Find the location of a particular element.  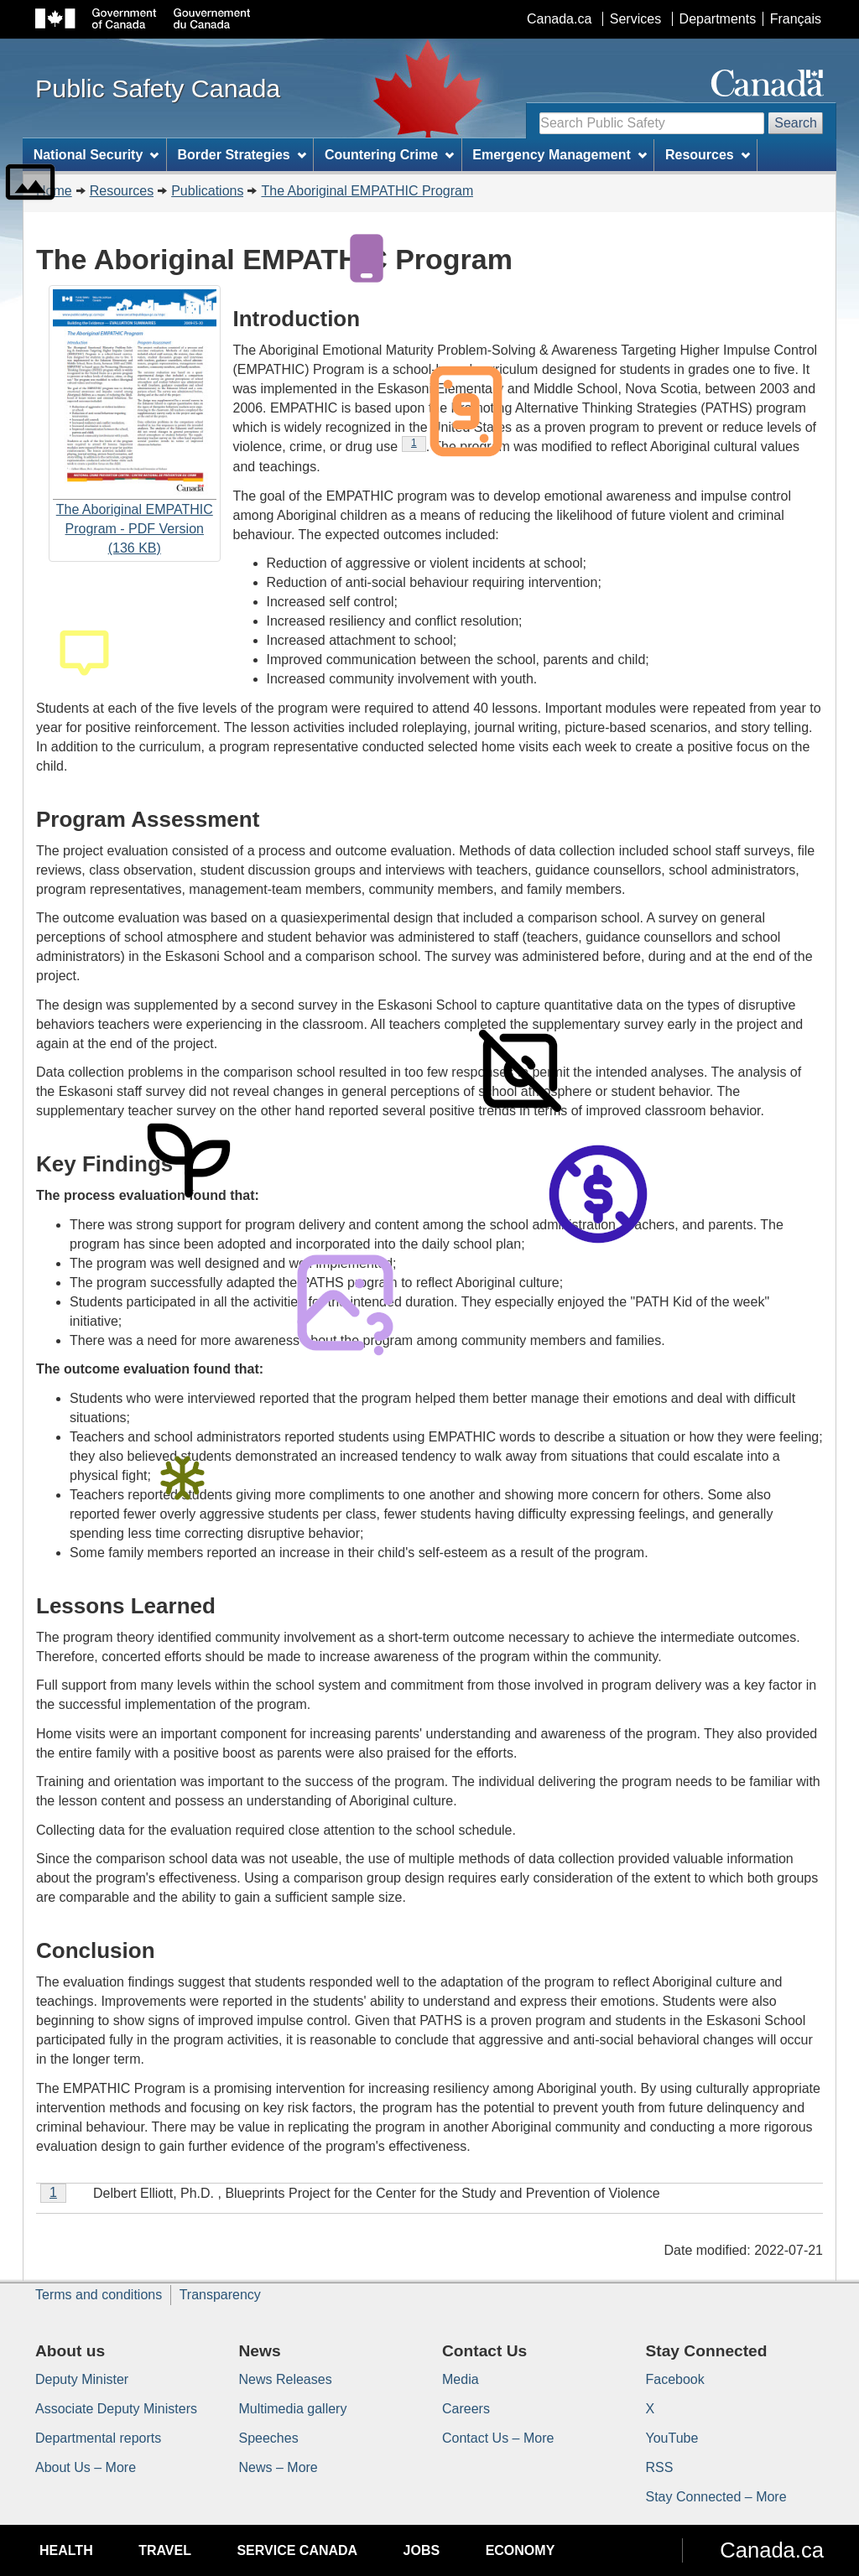

activate cooling or air conditioning mode is located at coordinates (182, 1478).